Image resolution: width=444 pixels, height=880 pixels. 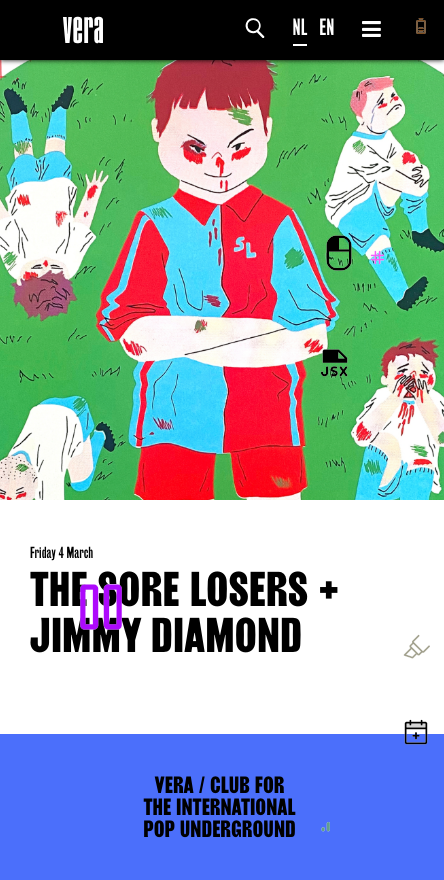 What do you see at coordinates (416, 648) in the screenshot?
I see `highlight or mark selected text` at bounding box center [416, 648].